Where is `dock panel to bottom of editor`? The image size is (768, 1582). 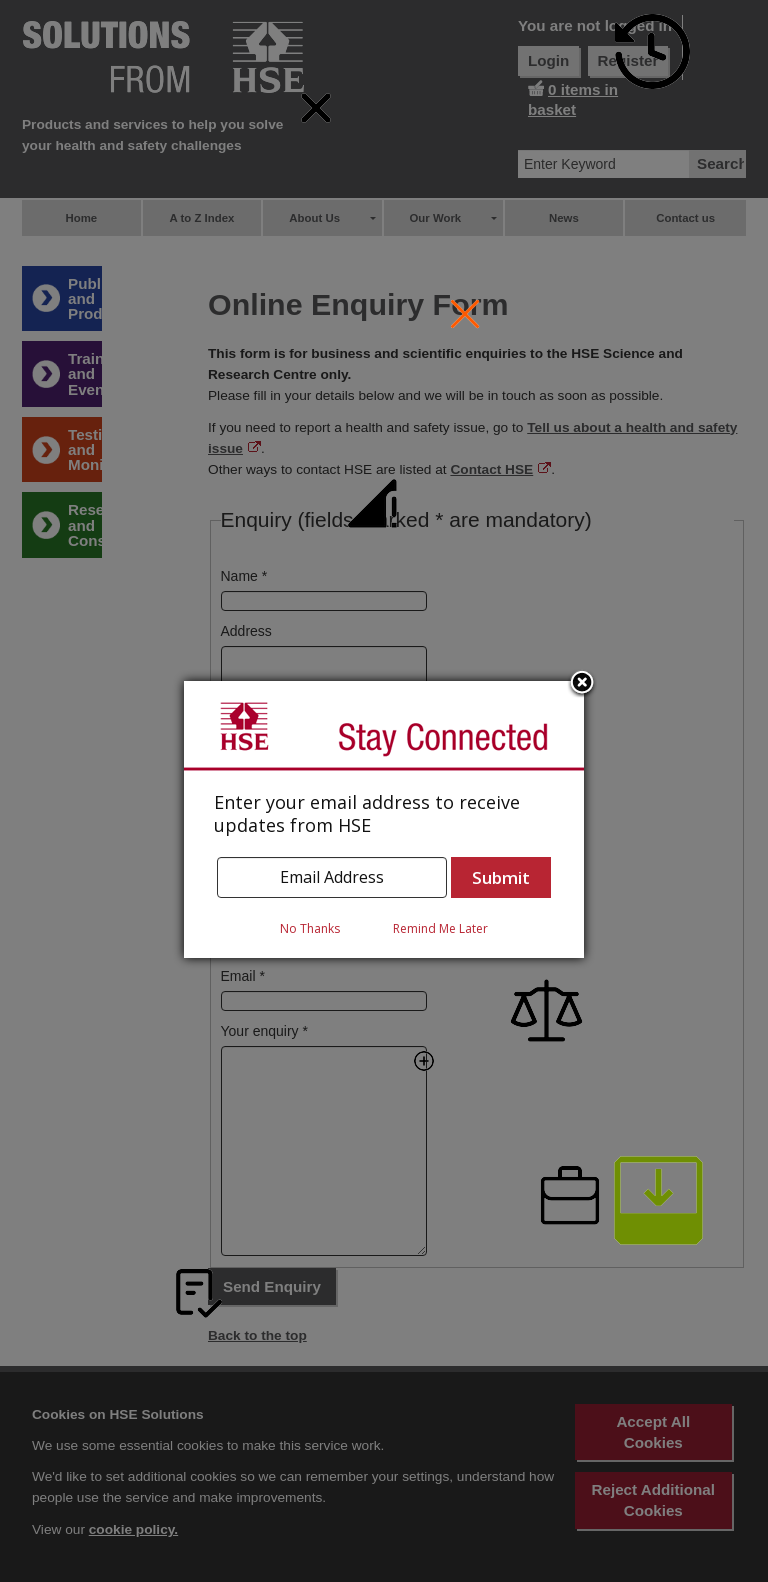
dock panel to bottom of editor is located at coordinates (658, 1200).